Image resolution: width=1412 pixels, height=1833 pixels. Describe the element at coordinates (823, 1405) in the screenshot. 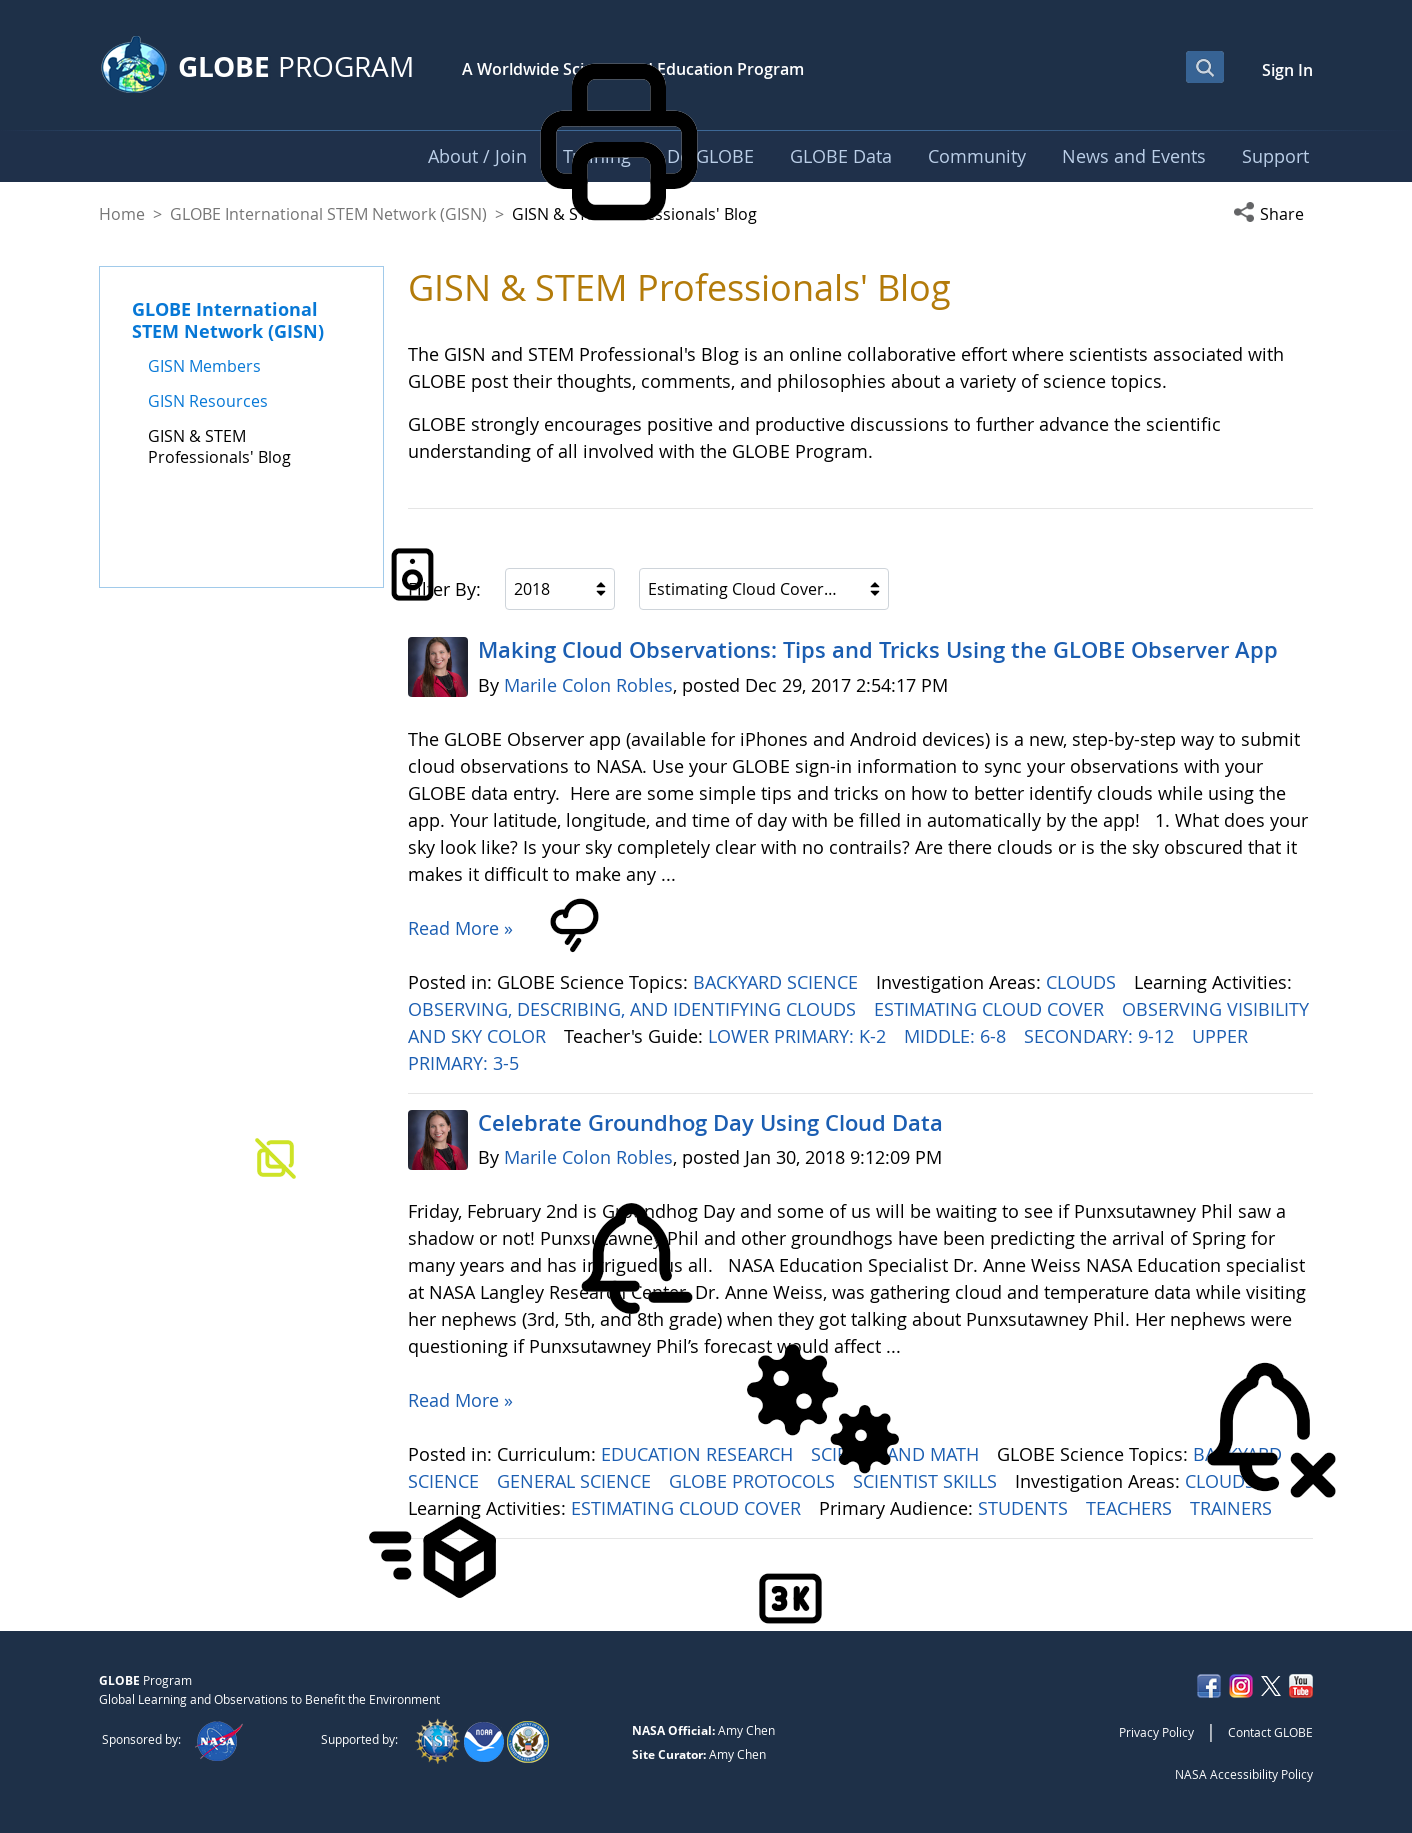

I see `view detected viruses or threats` at that location.